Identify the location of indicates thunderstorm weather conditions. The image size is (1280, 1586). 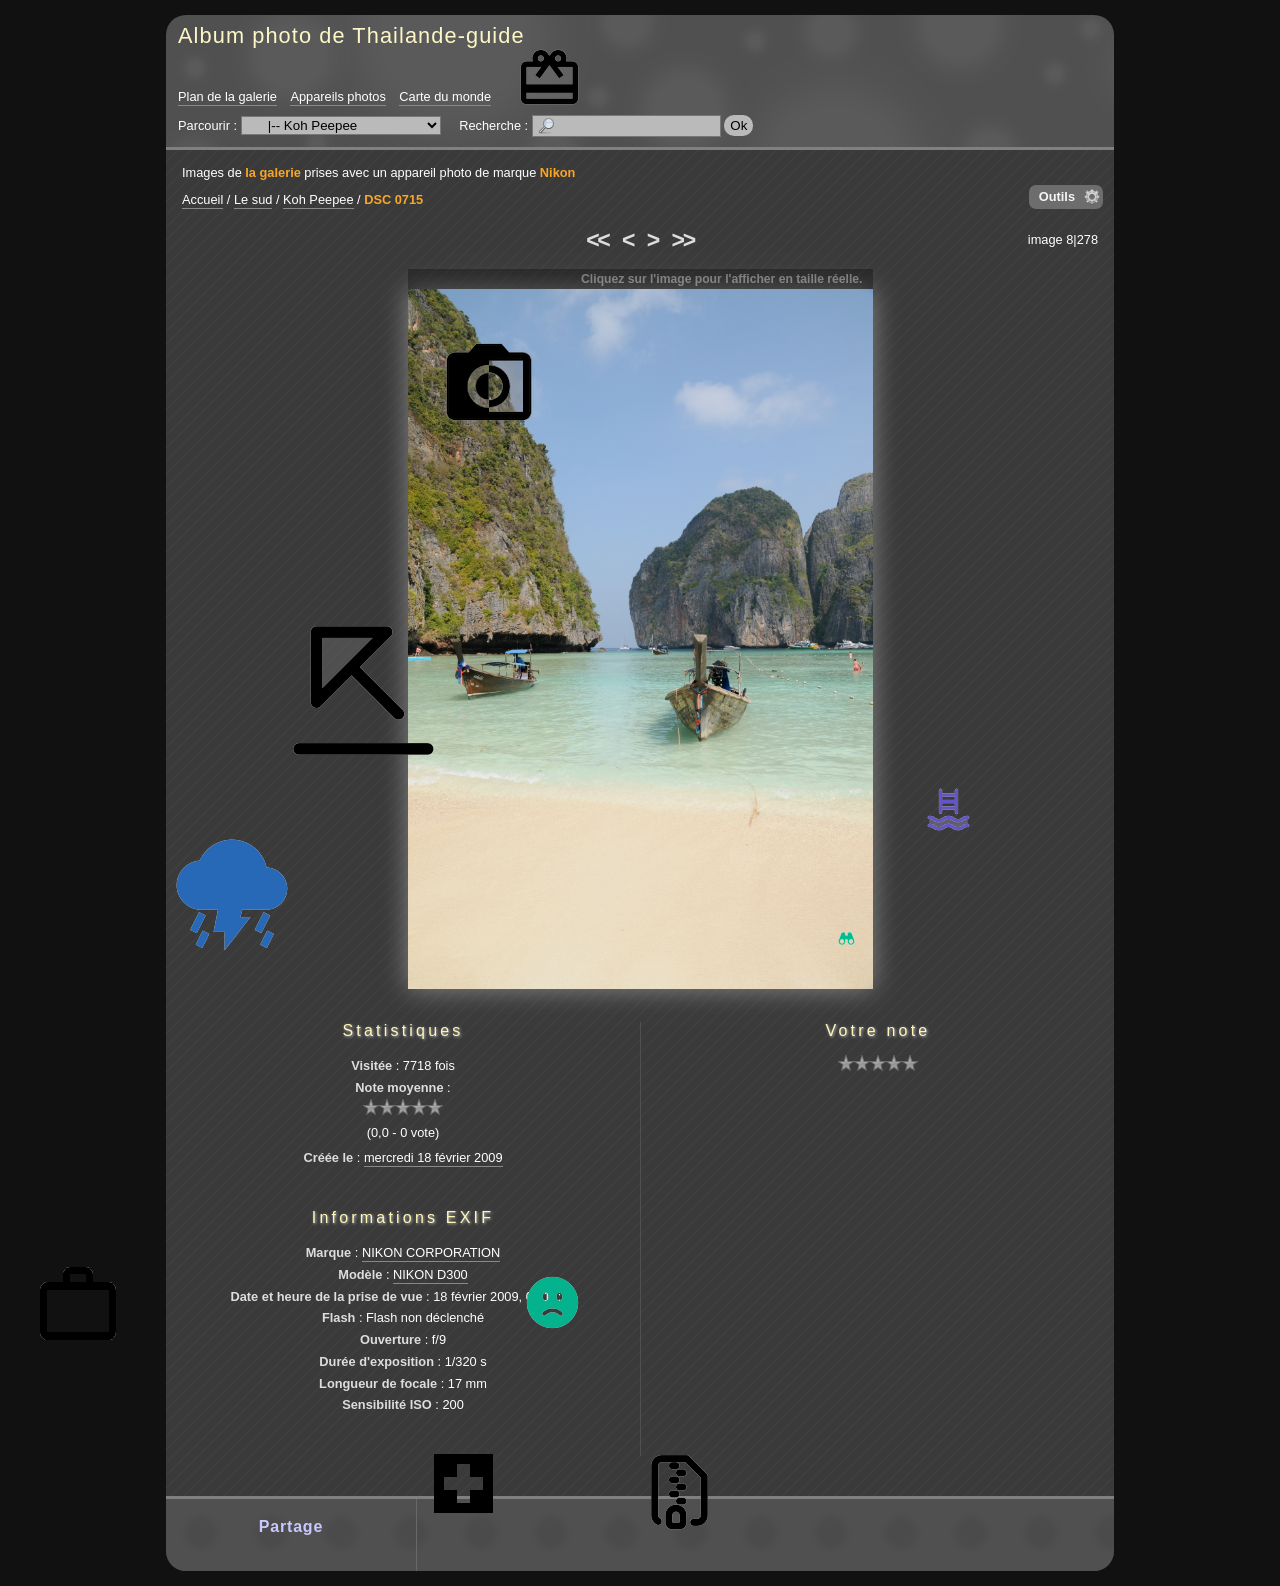
(232, 895).